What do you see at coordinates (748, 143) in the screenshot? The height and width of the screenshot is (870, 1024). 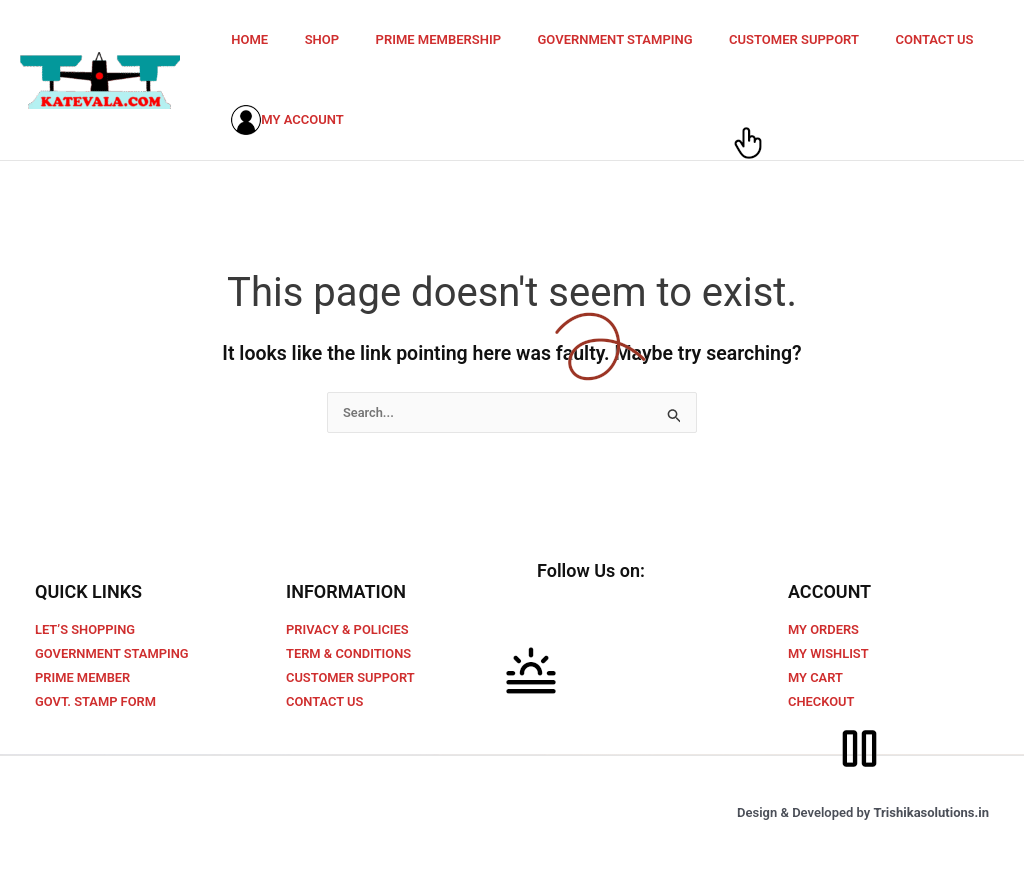 I see `tap or click to interact with an element` at bounding box center [748, 143].